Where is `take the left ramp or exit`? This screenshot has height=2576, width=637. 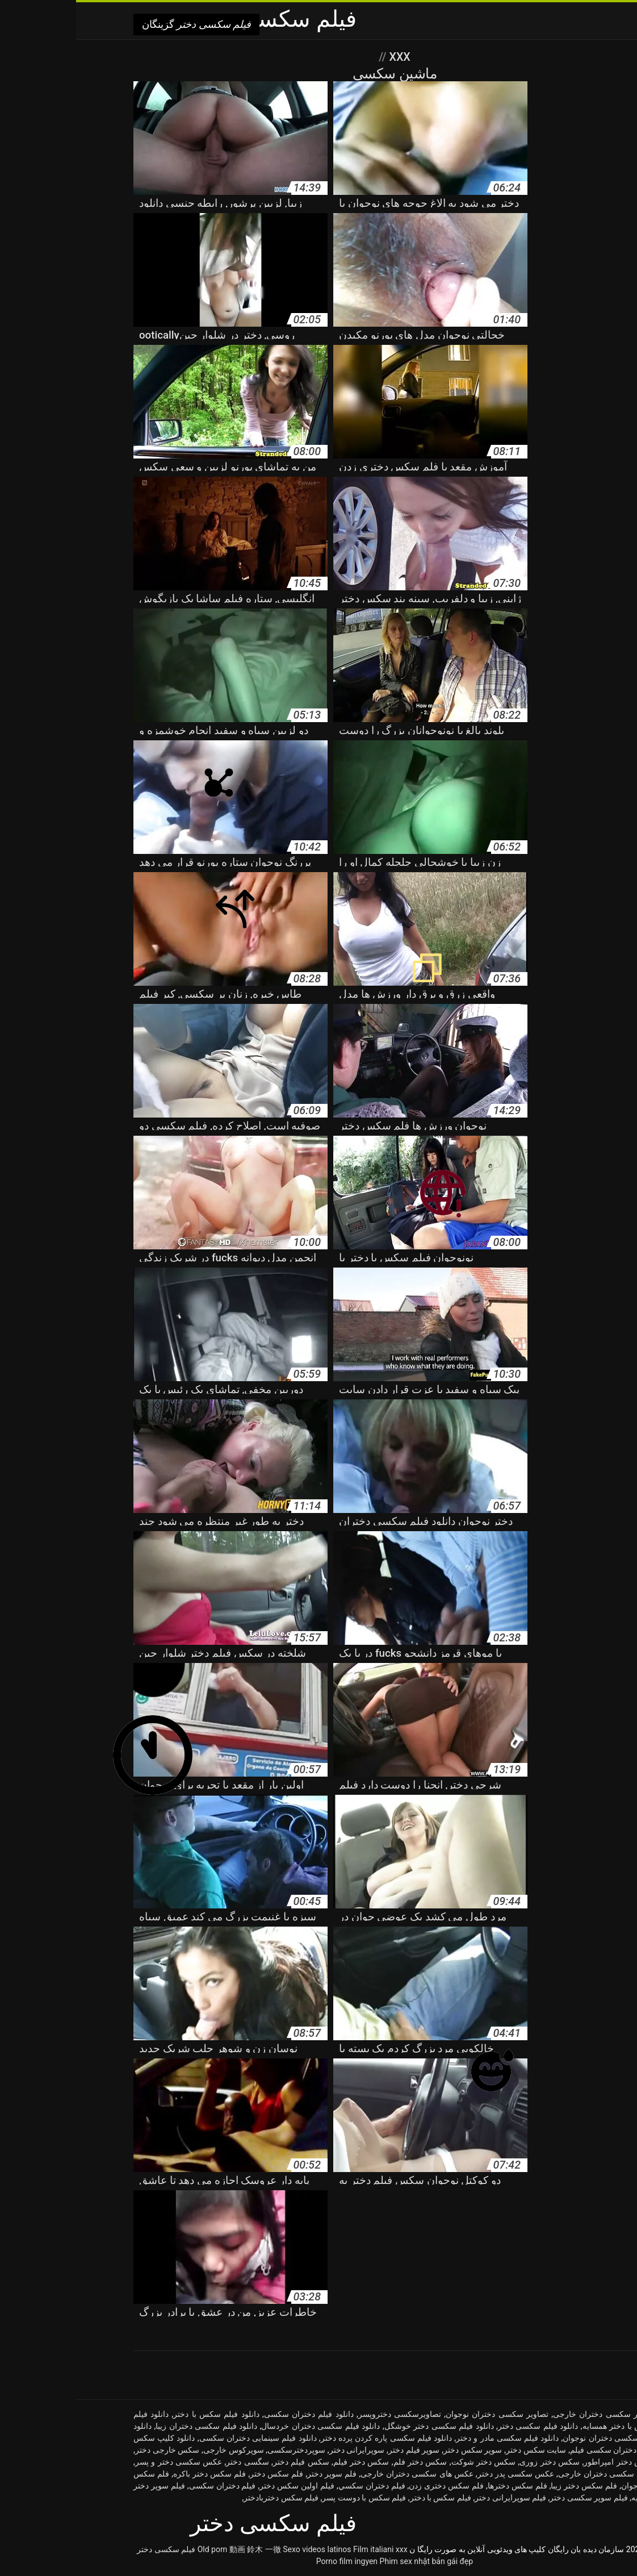
take the left ramp or exit is located at coordinates (235, 909).